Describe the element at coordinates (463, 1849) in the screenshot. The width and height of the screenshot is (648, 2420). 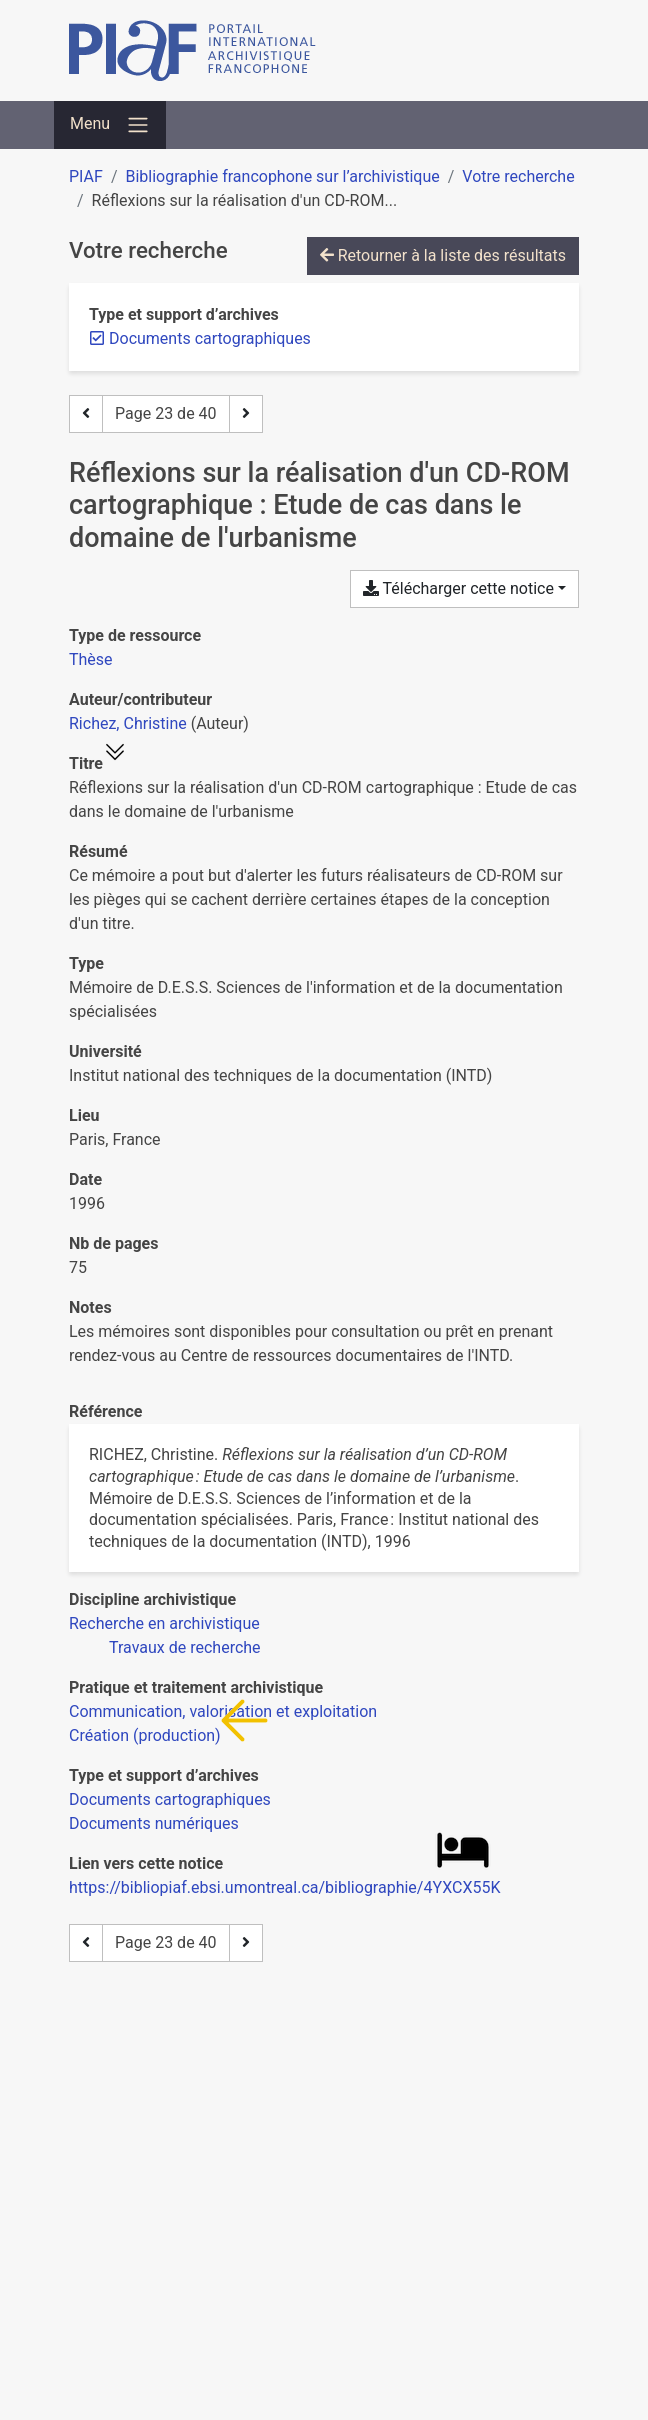
I see `find nearby hotels or accommodations` at that location.